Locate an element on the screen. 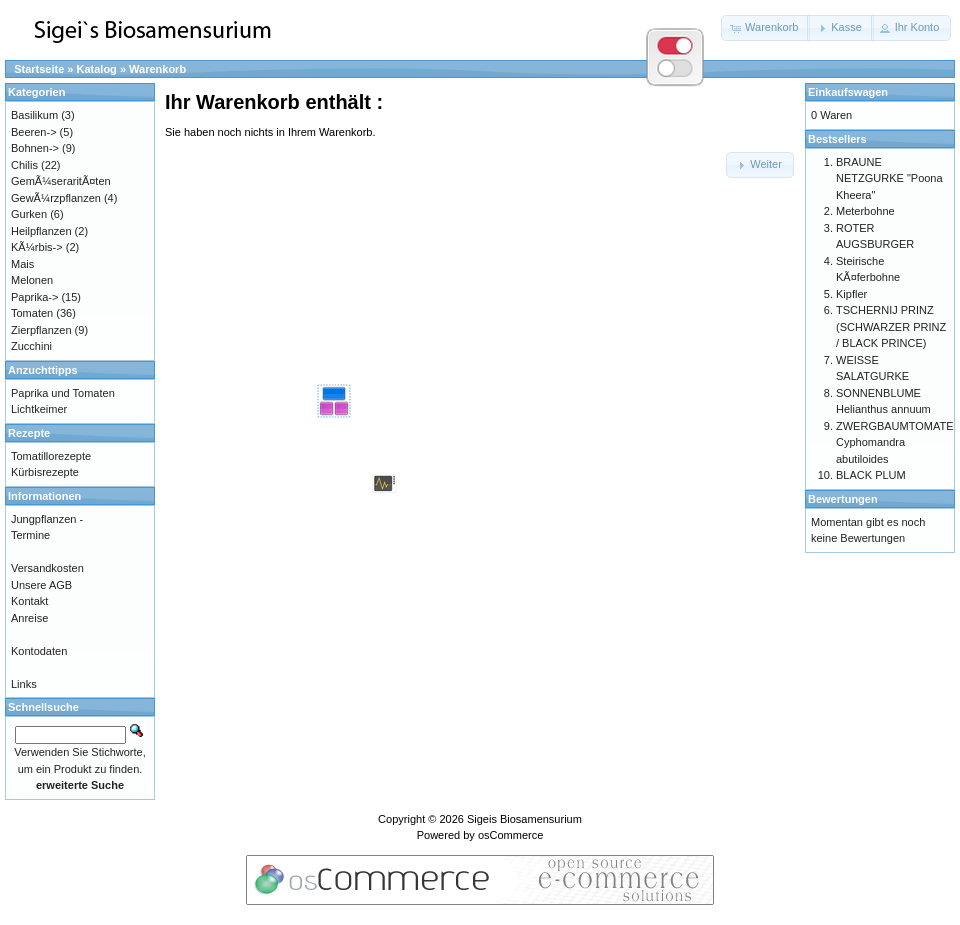 This screenshot has height=925, width=960. open gnome tweaks to customize system settings is located at coordinates (675, 57).